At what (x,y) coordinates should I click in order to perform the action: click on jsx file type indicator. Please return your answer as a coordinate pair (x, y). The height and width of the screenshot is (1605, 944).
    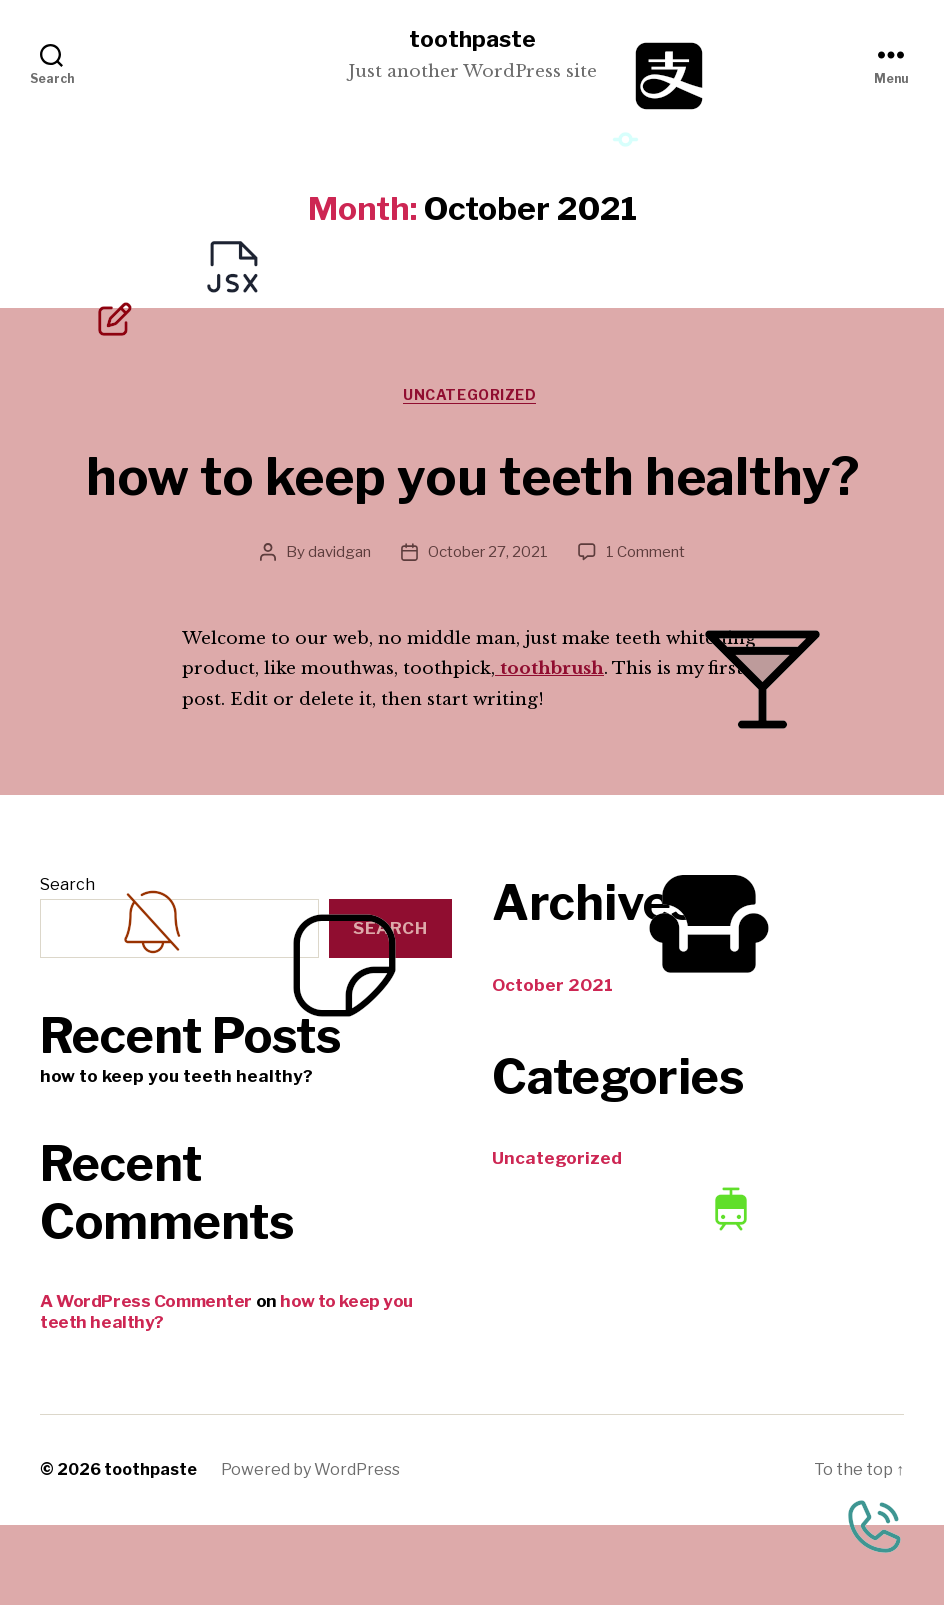
    Looking at the image, I should click on (234, 269).